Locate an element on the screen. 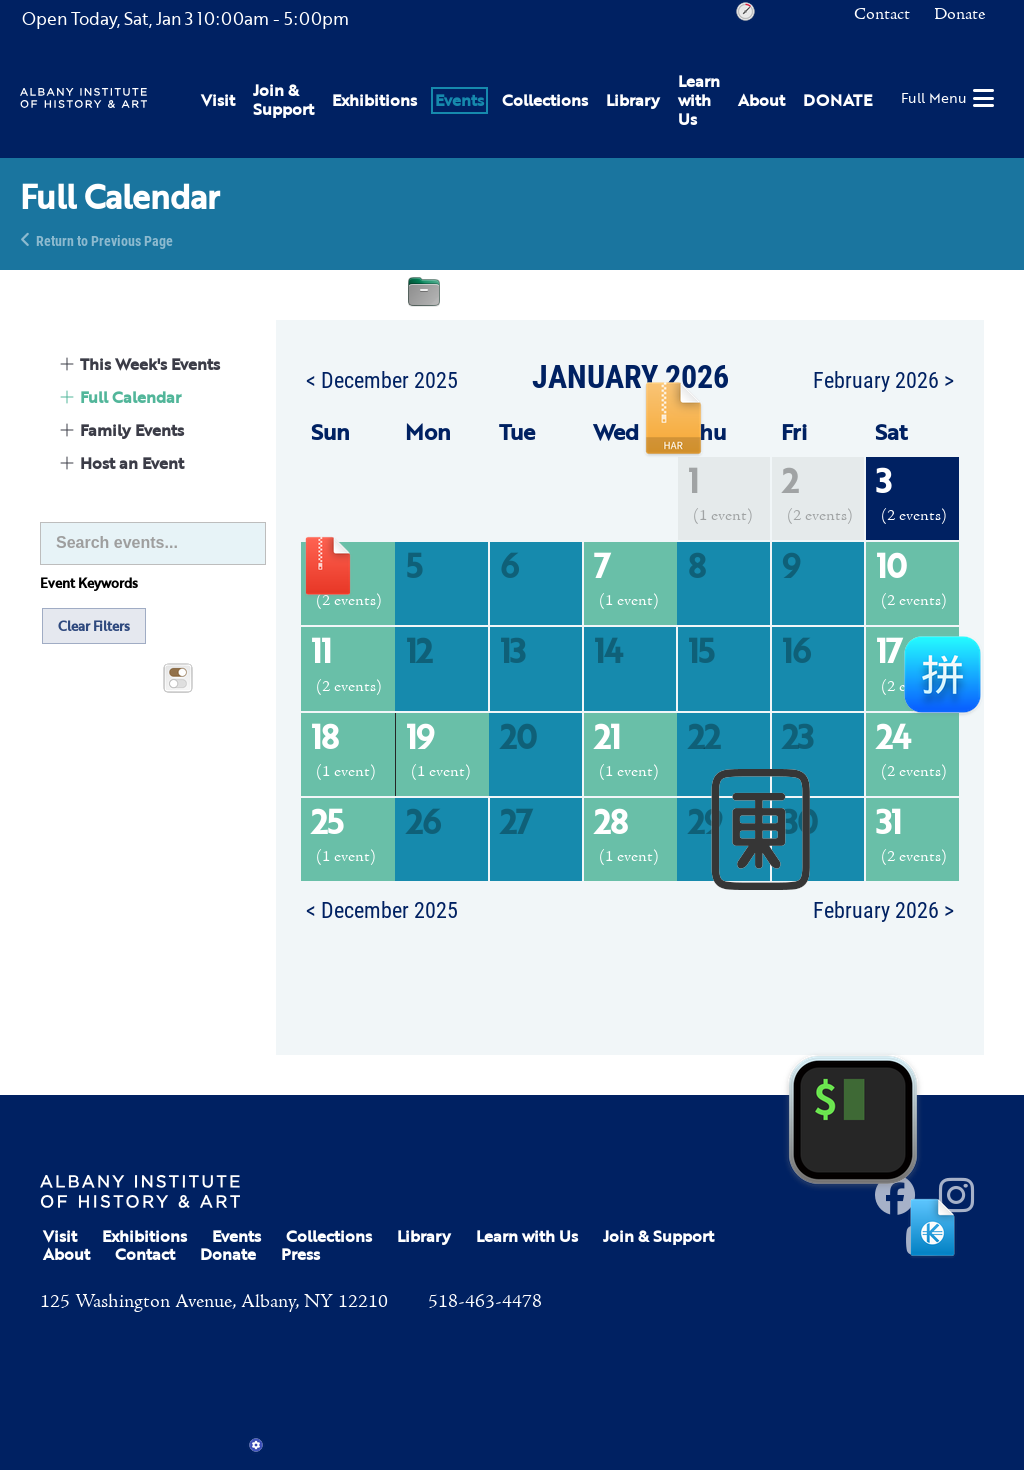  open the file manager is located at coordinates (424, 291).